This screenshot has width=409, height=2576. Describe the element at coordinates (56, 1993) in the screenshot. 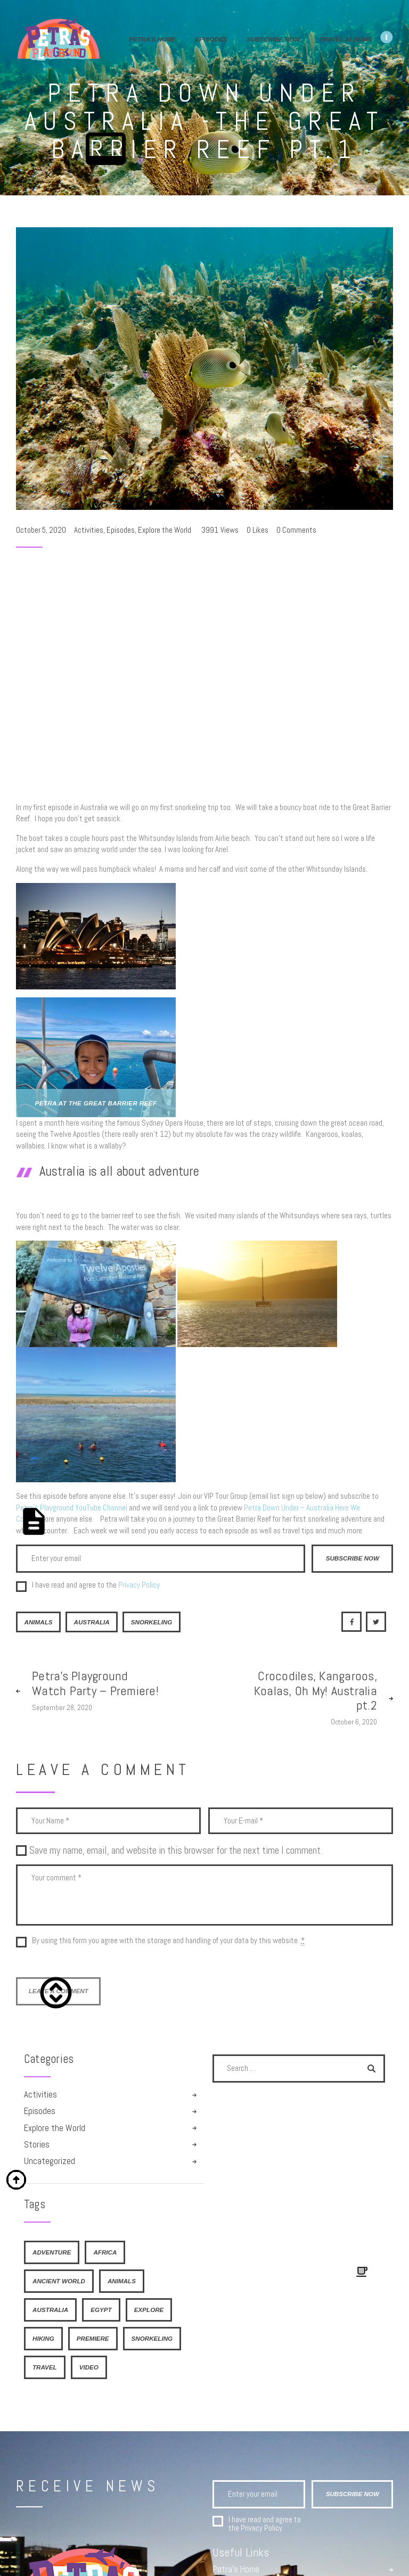

I see `expand or collapse content` at that location.